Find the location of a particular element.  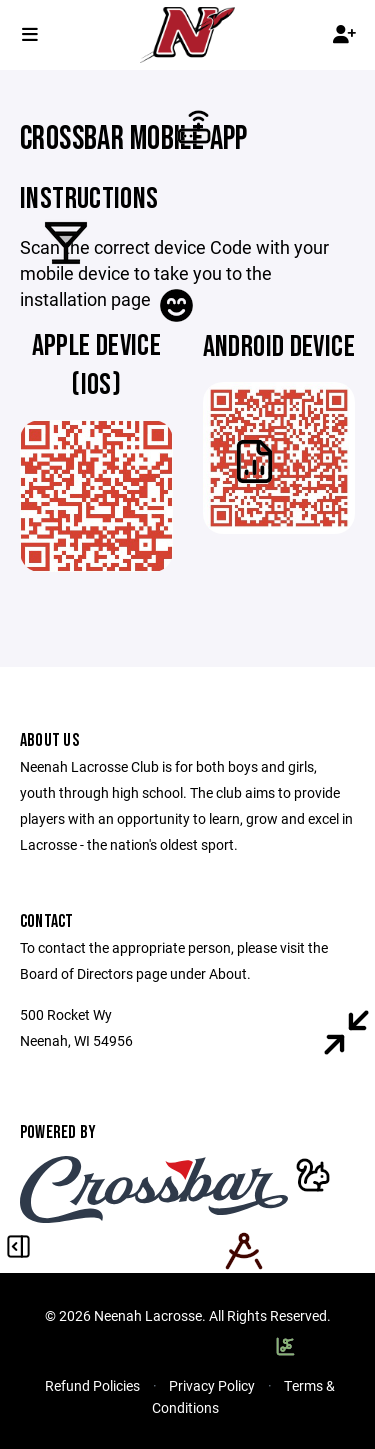

minimize or collapse the current window is located at coordinates (346, 1032).